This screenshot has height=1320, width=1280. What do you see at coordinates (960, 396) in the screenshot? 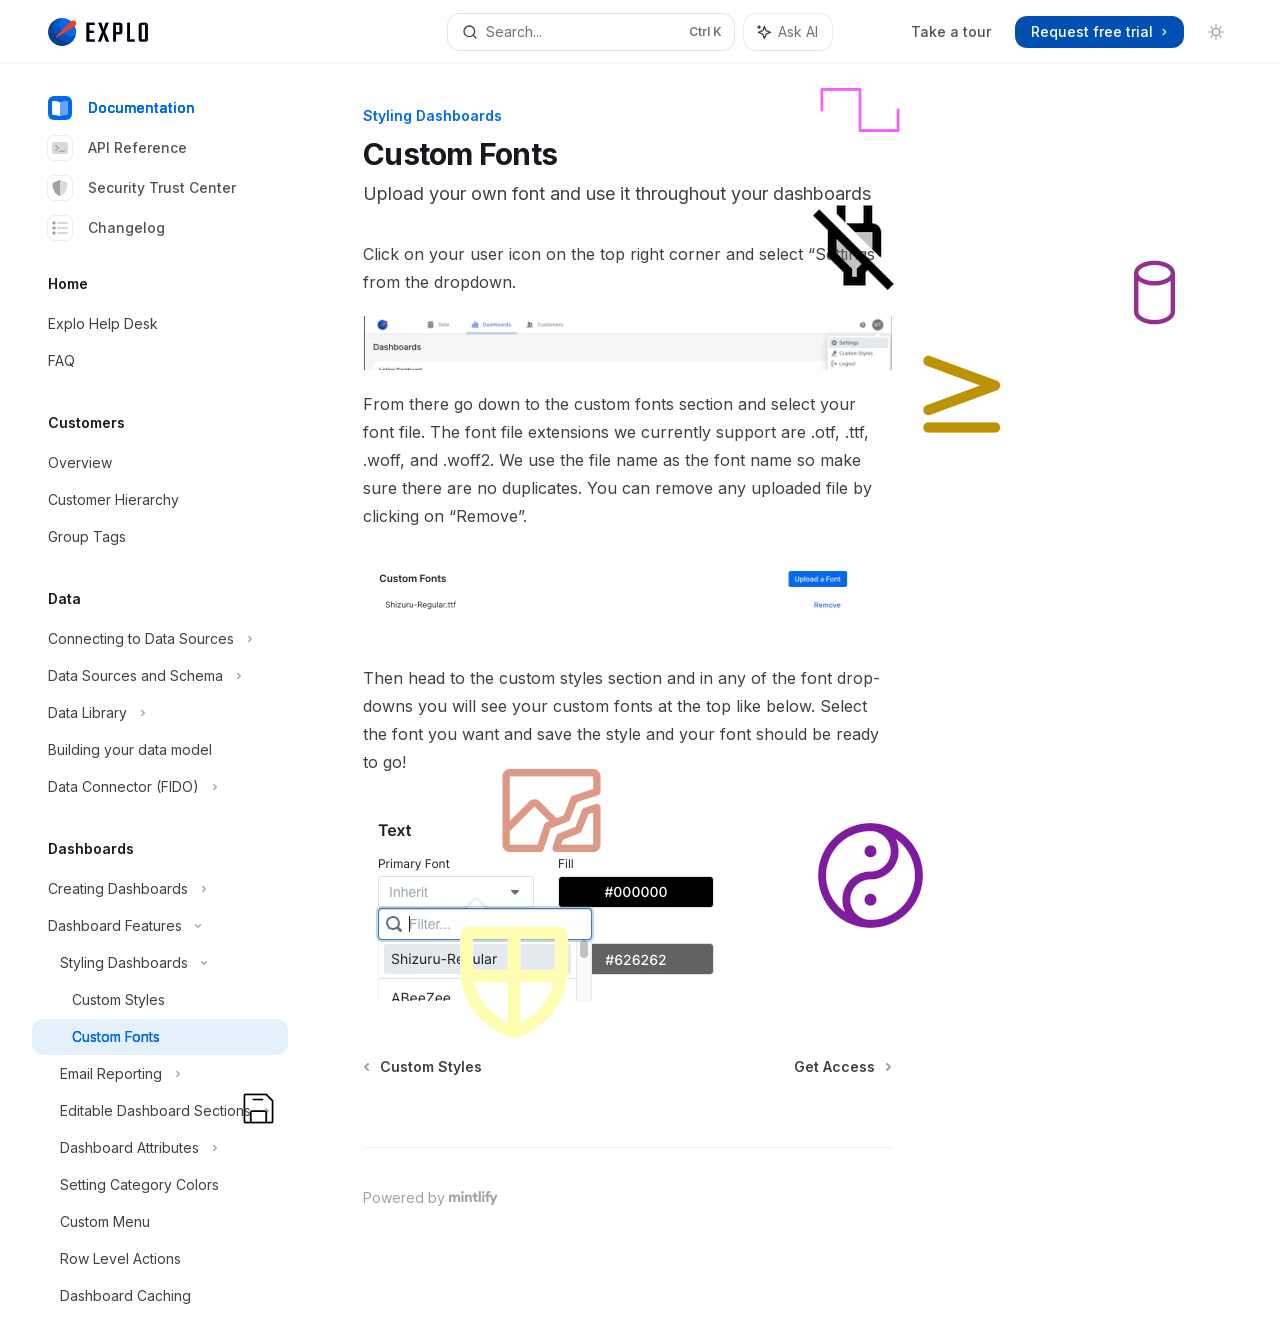
I see `greater than or equal to mathematical operator` at bounding box center [960, 396].